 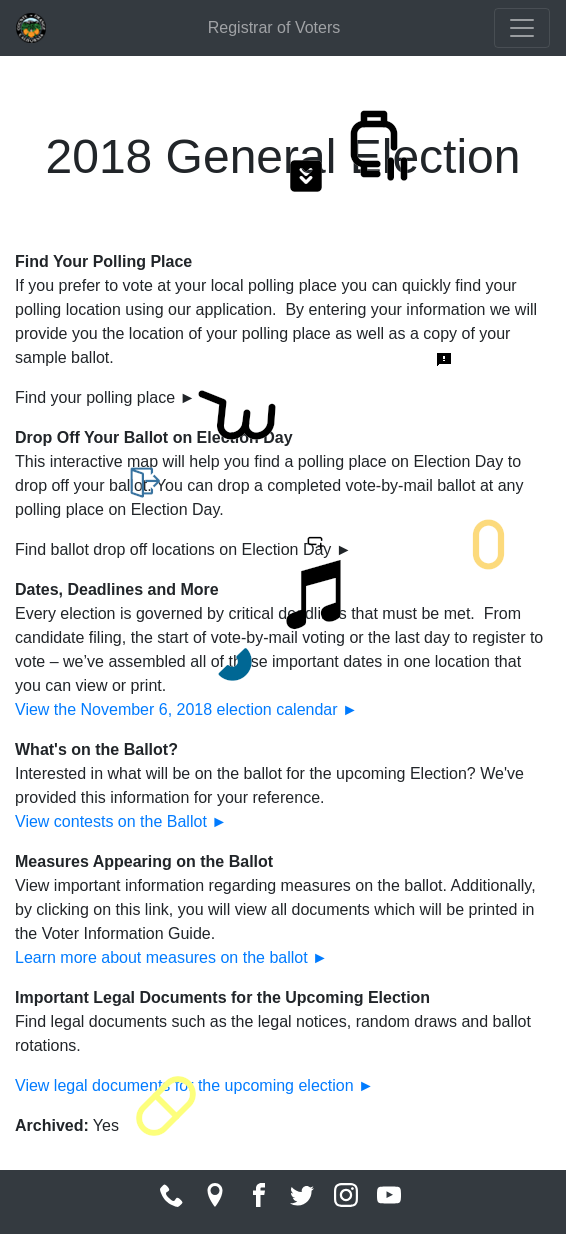 I want to click on pause activity tracking on smartwatch, so click(x=374, y=144).